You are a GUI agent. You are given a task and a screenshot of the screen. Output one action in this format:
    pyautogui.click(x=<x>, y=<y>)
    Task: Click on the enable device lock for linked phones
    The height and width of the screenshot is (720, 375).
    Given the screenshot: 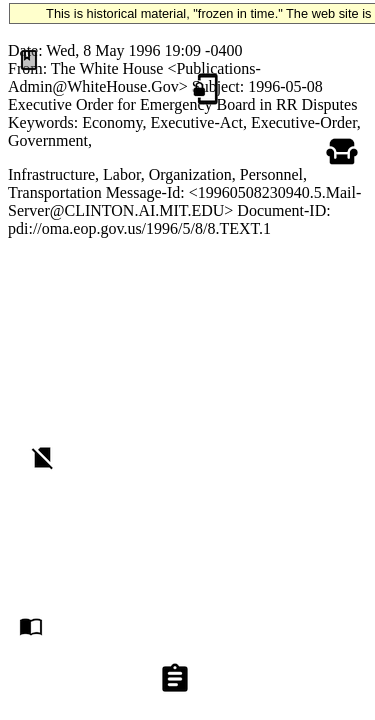 What is the action you would take?
    pyautogui.click(x=205, y=89)
    